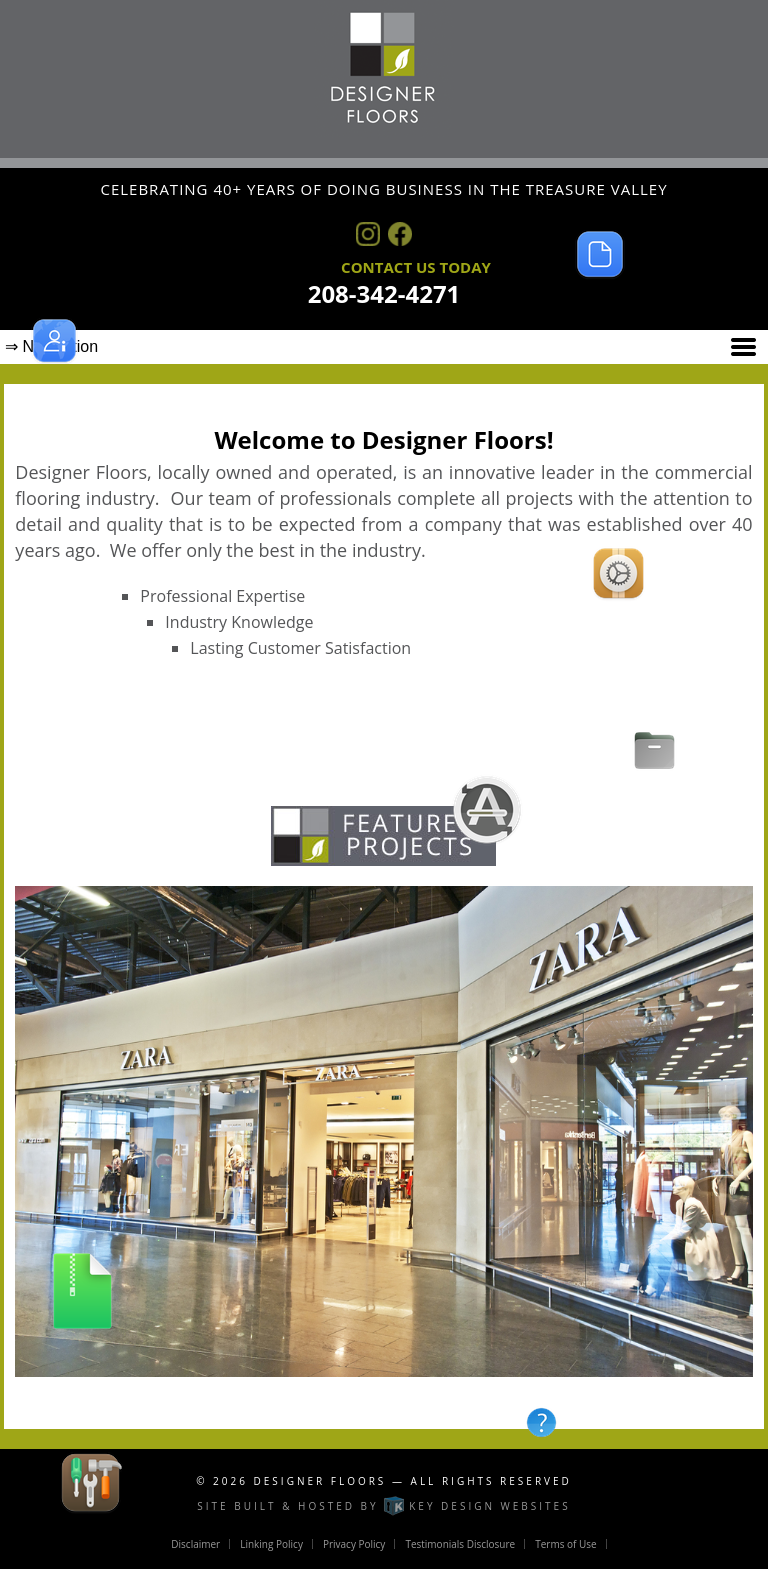  I want to click on open the software updater application, so click(487, 810).